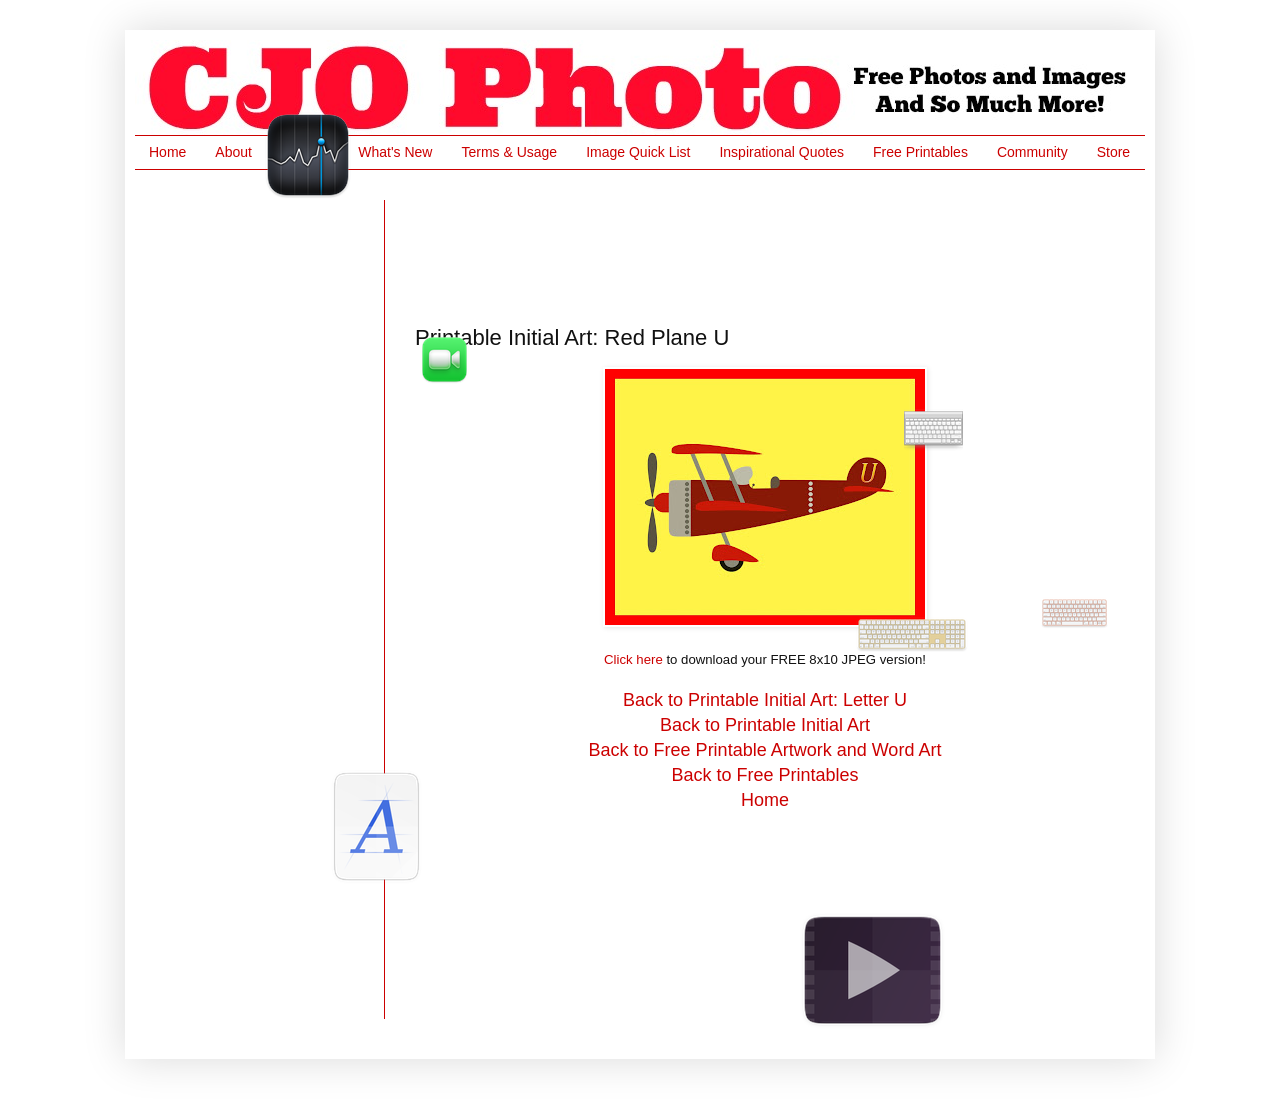  What do you see at coordinates (308, 155) in the screenshot?
I see `open the stocks app to view market data` at bounding box center [308, 155].